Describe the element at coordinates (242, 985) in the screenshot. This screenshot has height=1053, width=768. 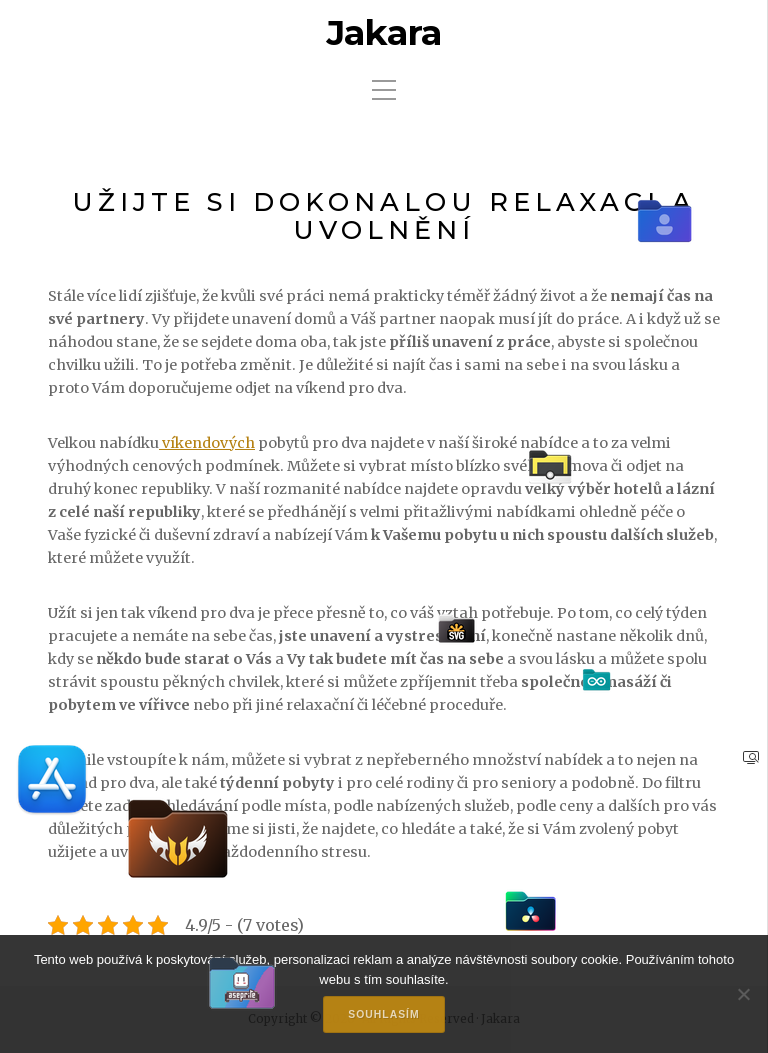
I see `open folder containing aseprite project files` at that location.